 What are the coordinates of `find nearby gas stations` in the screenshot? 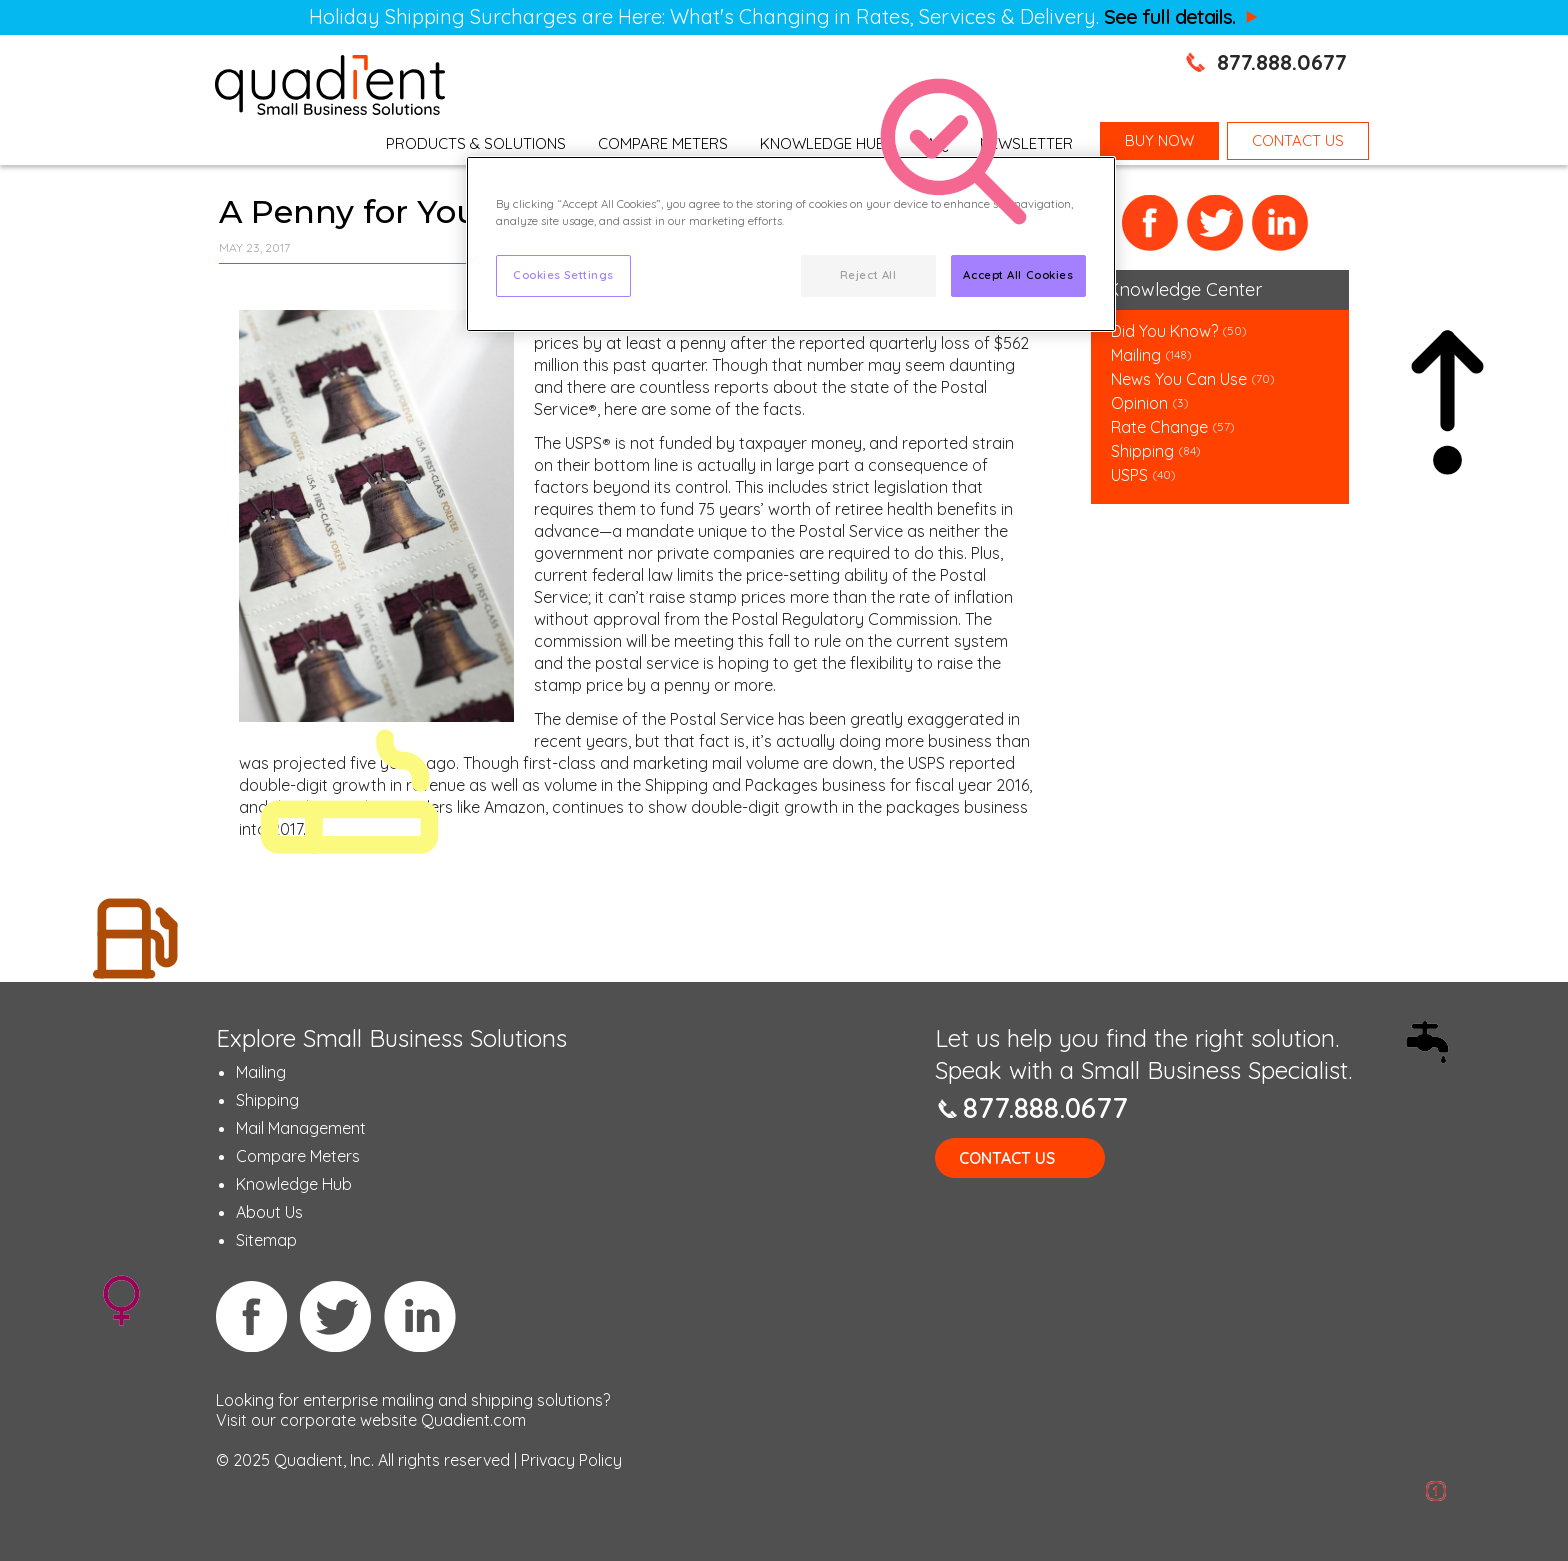 It's located at (137, 938).